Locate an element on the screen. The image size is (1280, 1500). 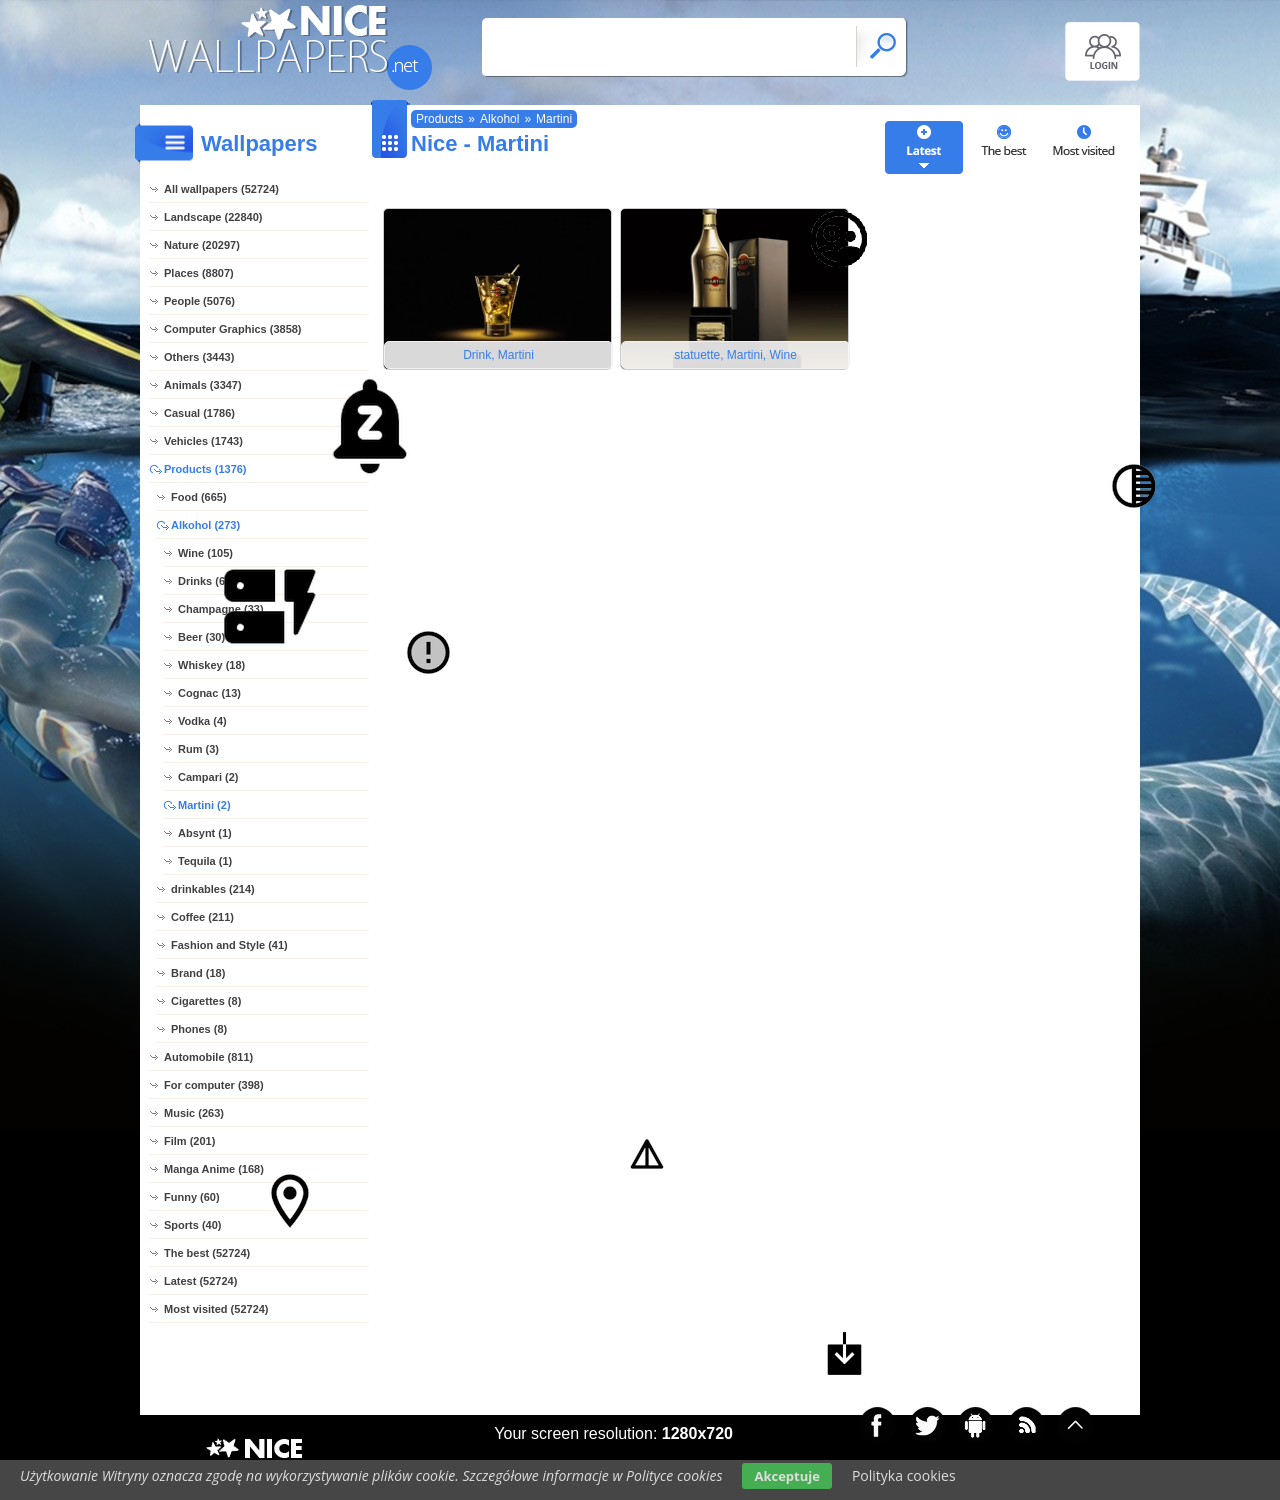
access dynamic or auto-generated forms is located at coordinates (270, 606).